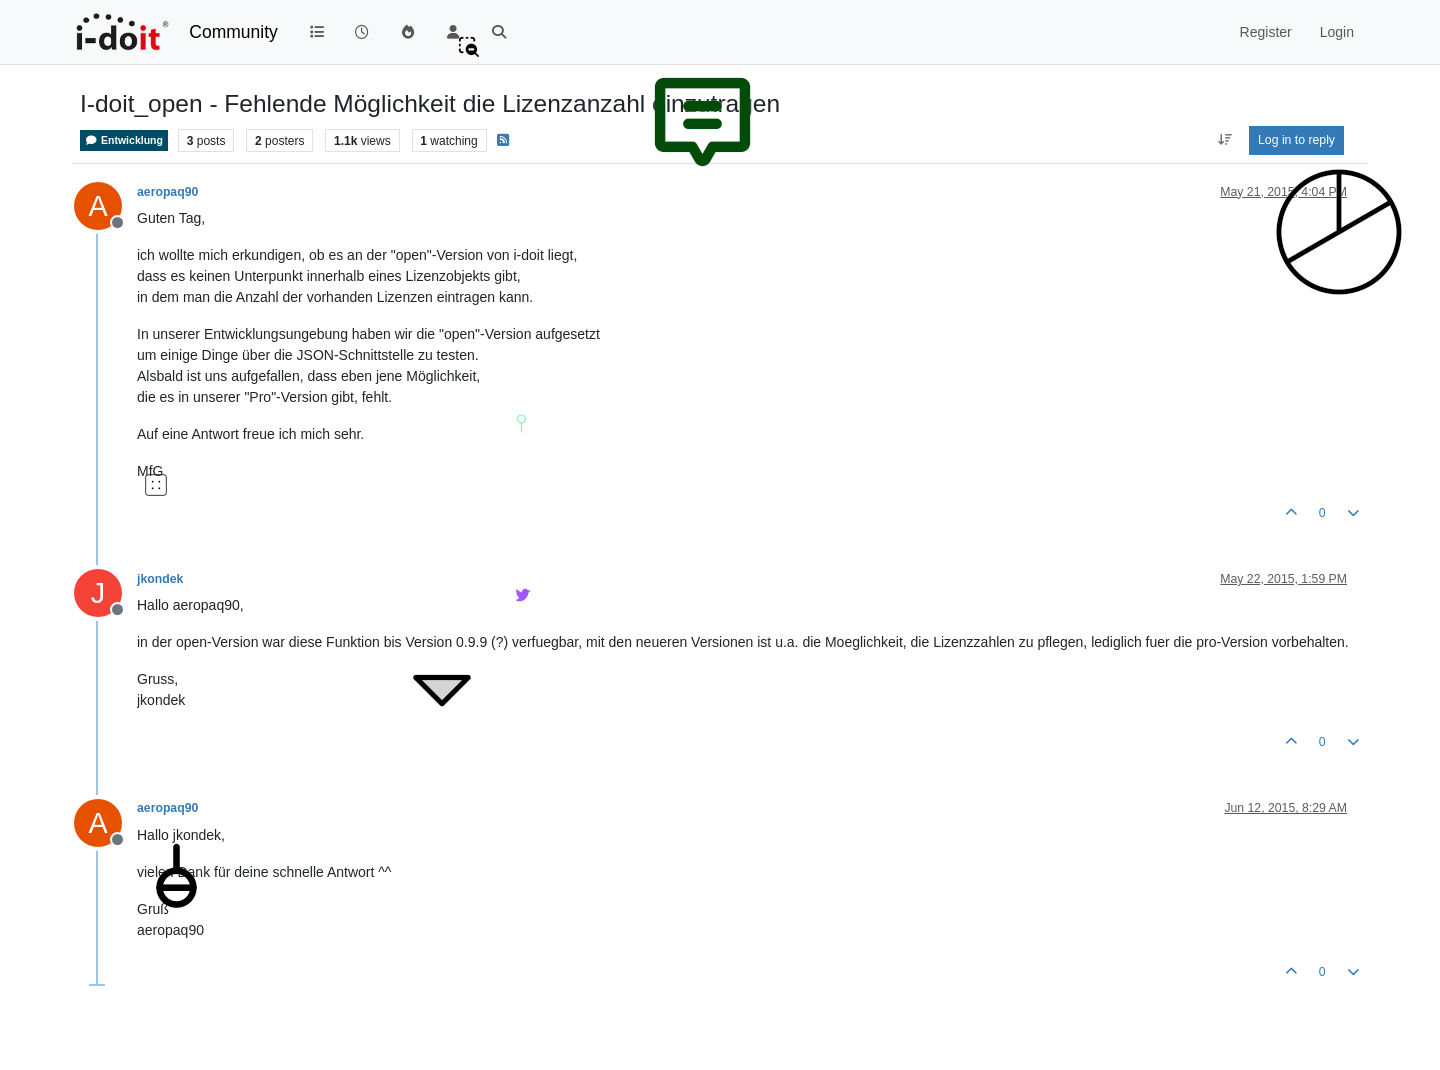 The image size is (1440, 1070). I want to click on select genderless or non-binary gender option, so click(176, 877).